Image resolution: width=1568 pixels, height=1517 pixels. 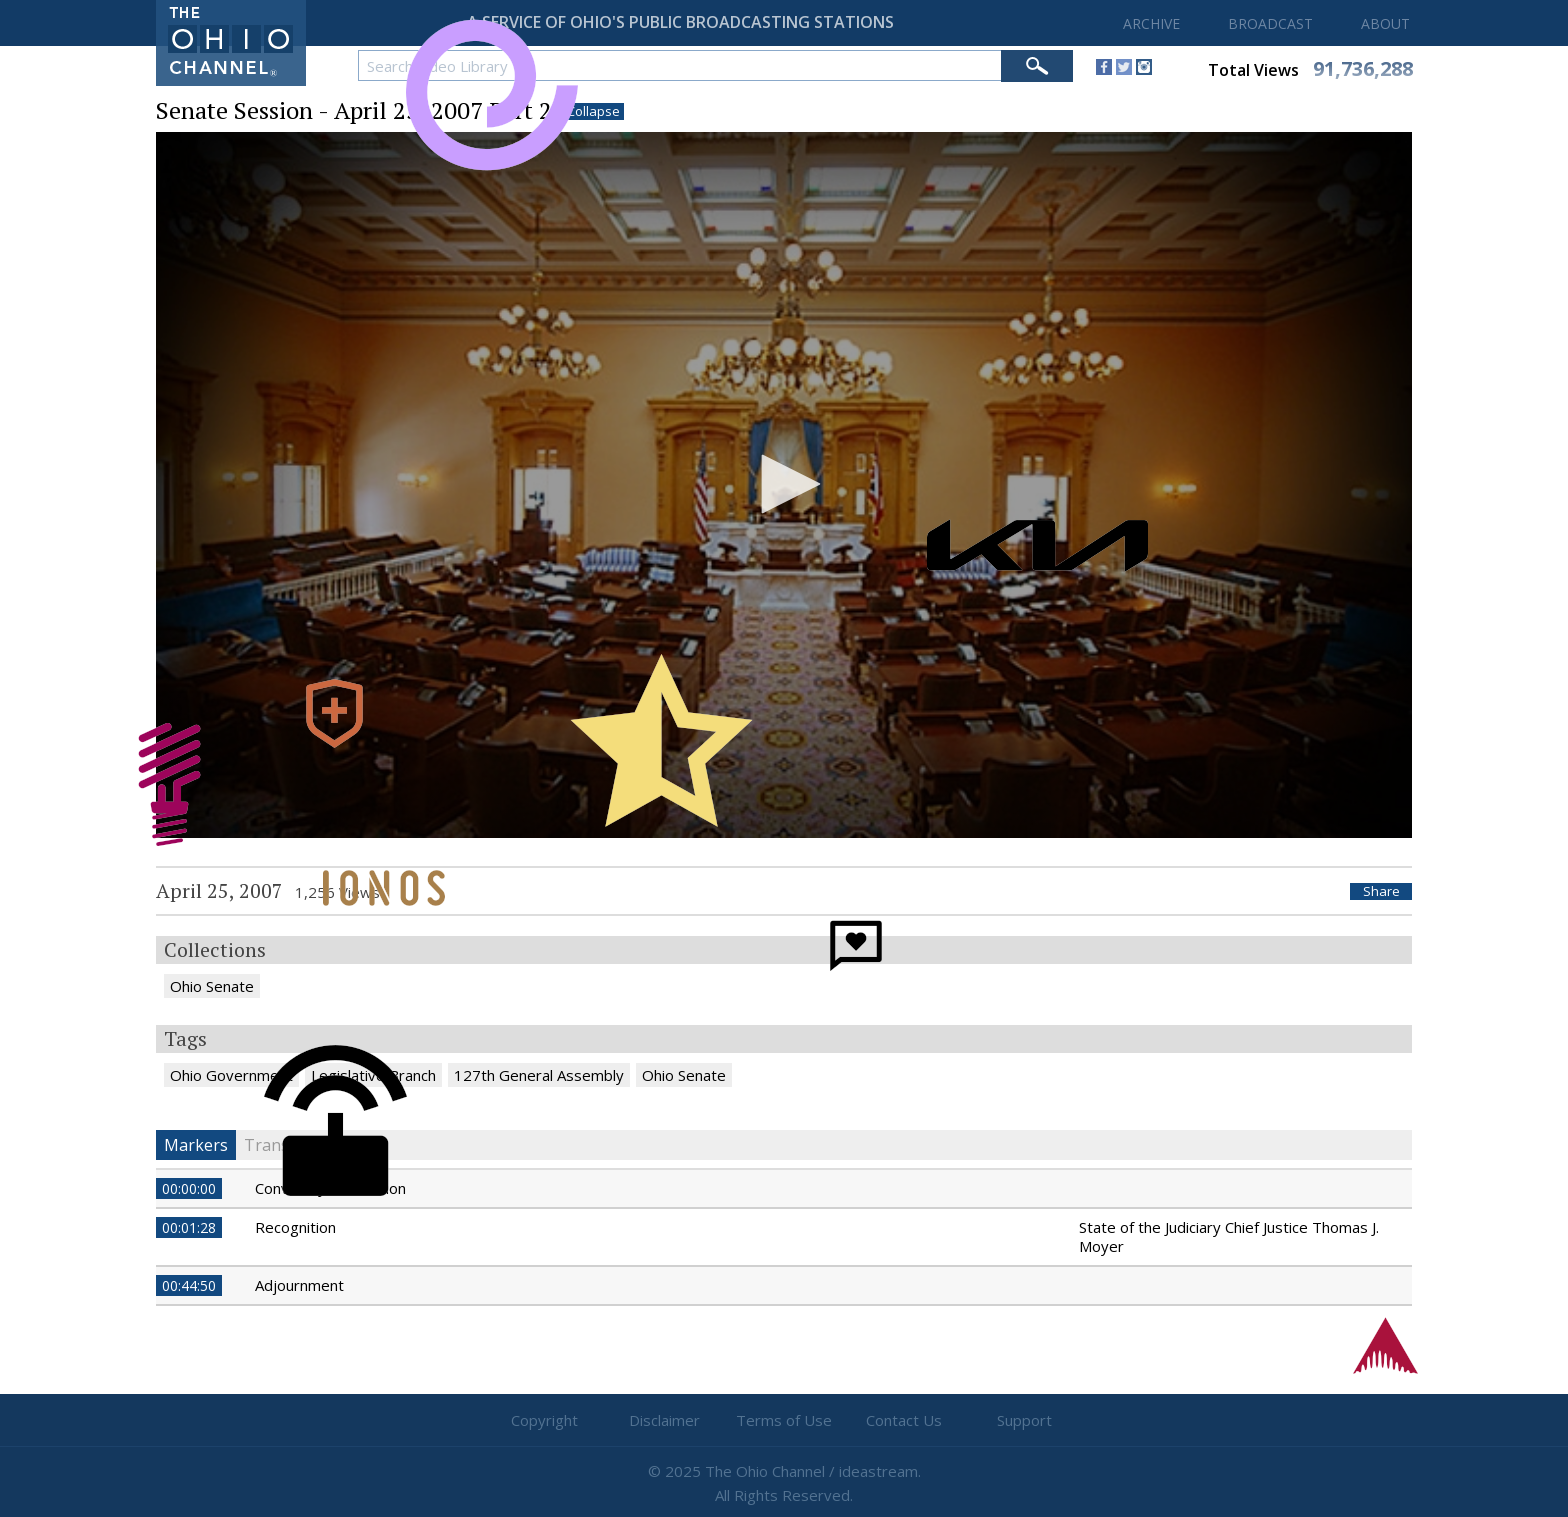 What do you see at coordinates (492, 95) in the screenshot?
I see `every.org logo` at bounding box center [492, 95].